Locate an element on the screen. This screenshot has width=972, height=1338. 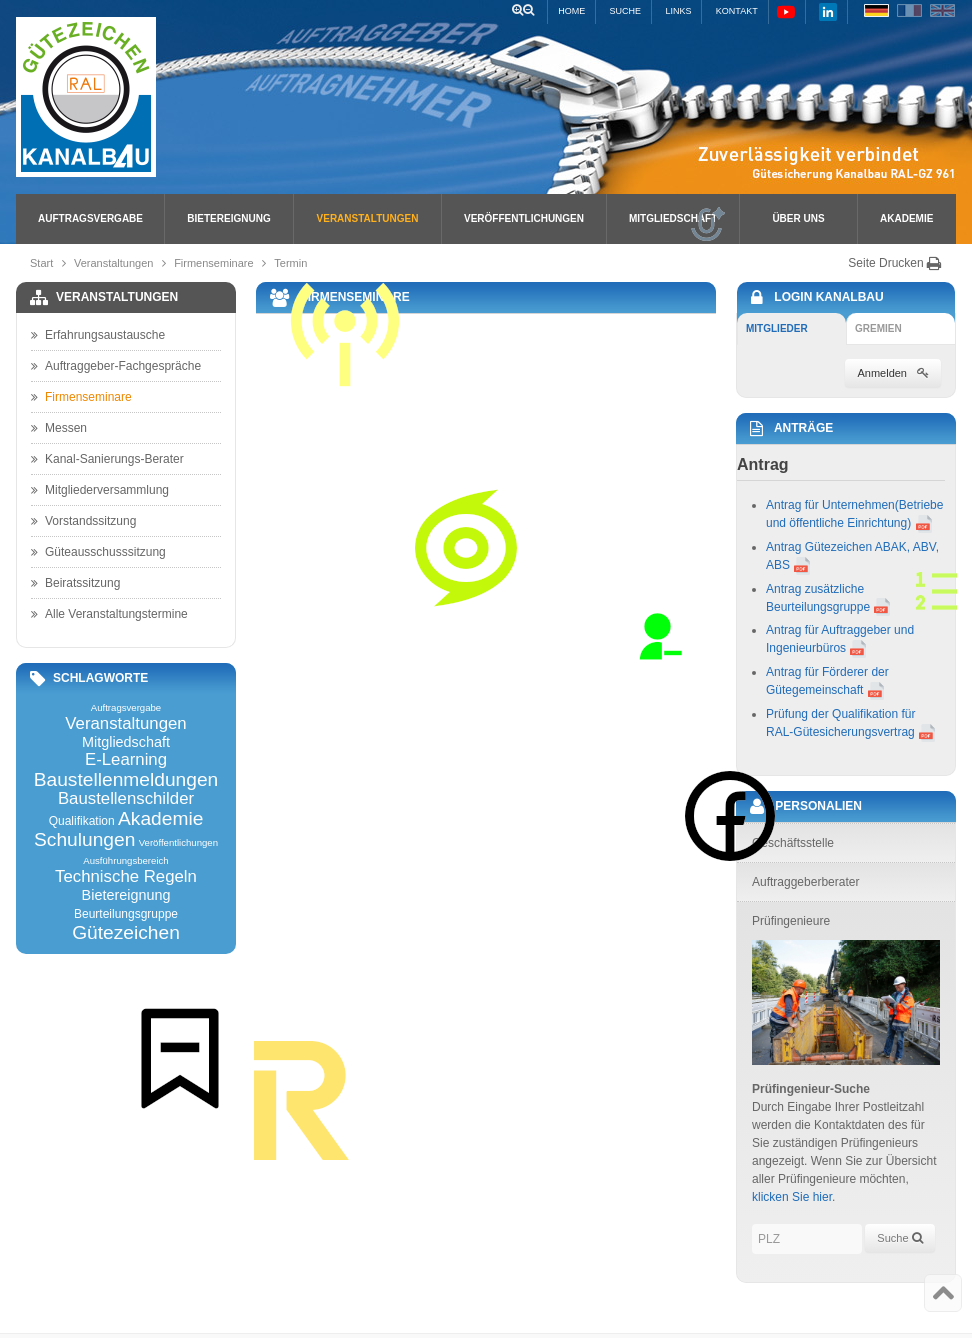
create a numbered list is located at coordinates (936, 591).